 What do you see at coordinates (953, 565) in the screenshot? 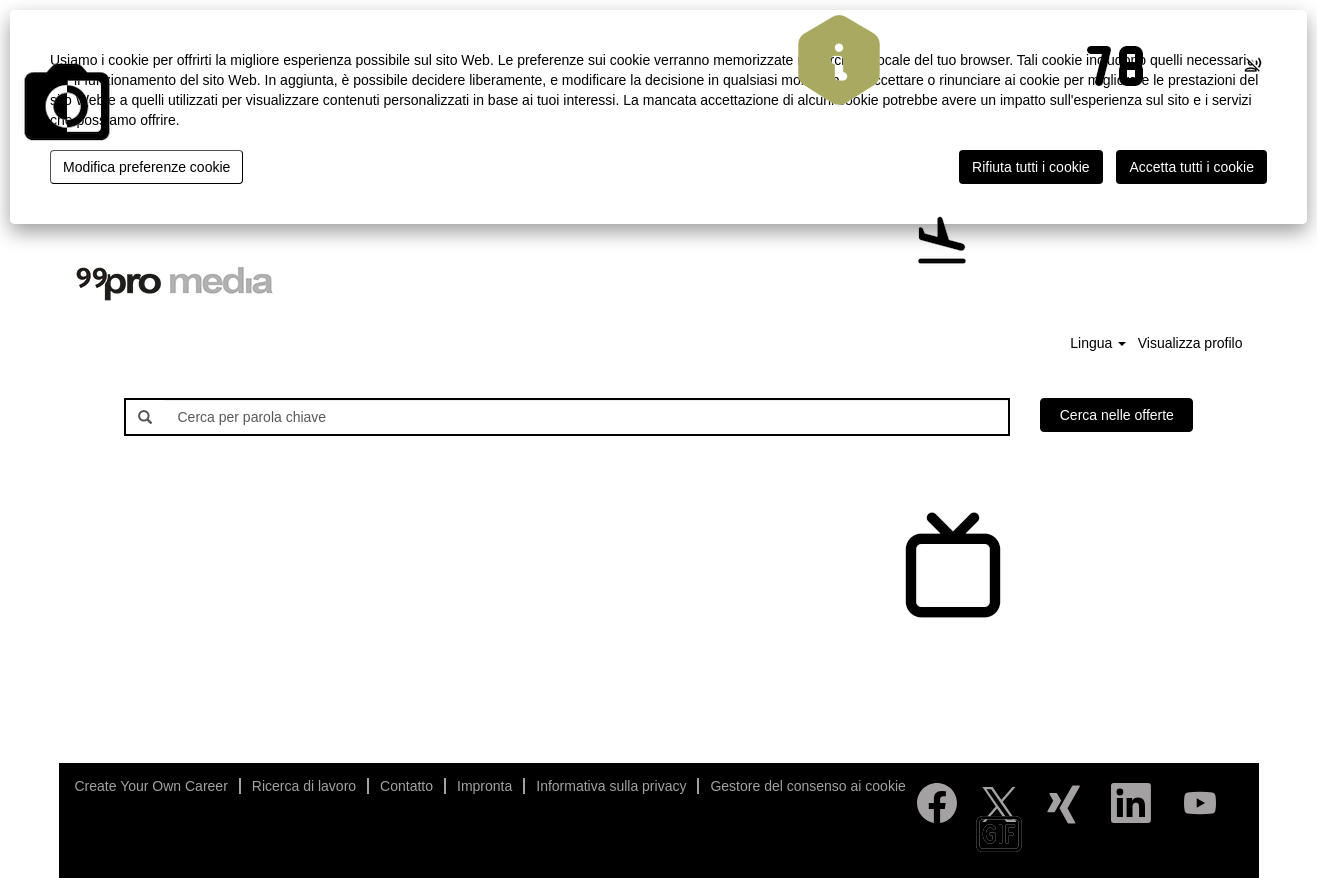
I see `access tv or video streaming content` at bounding box center [953, 565].